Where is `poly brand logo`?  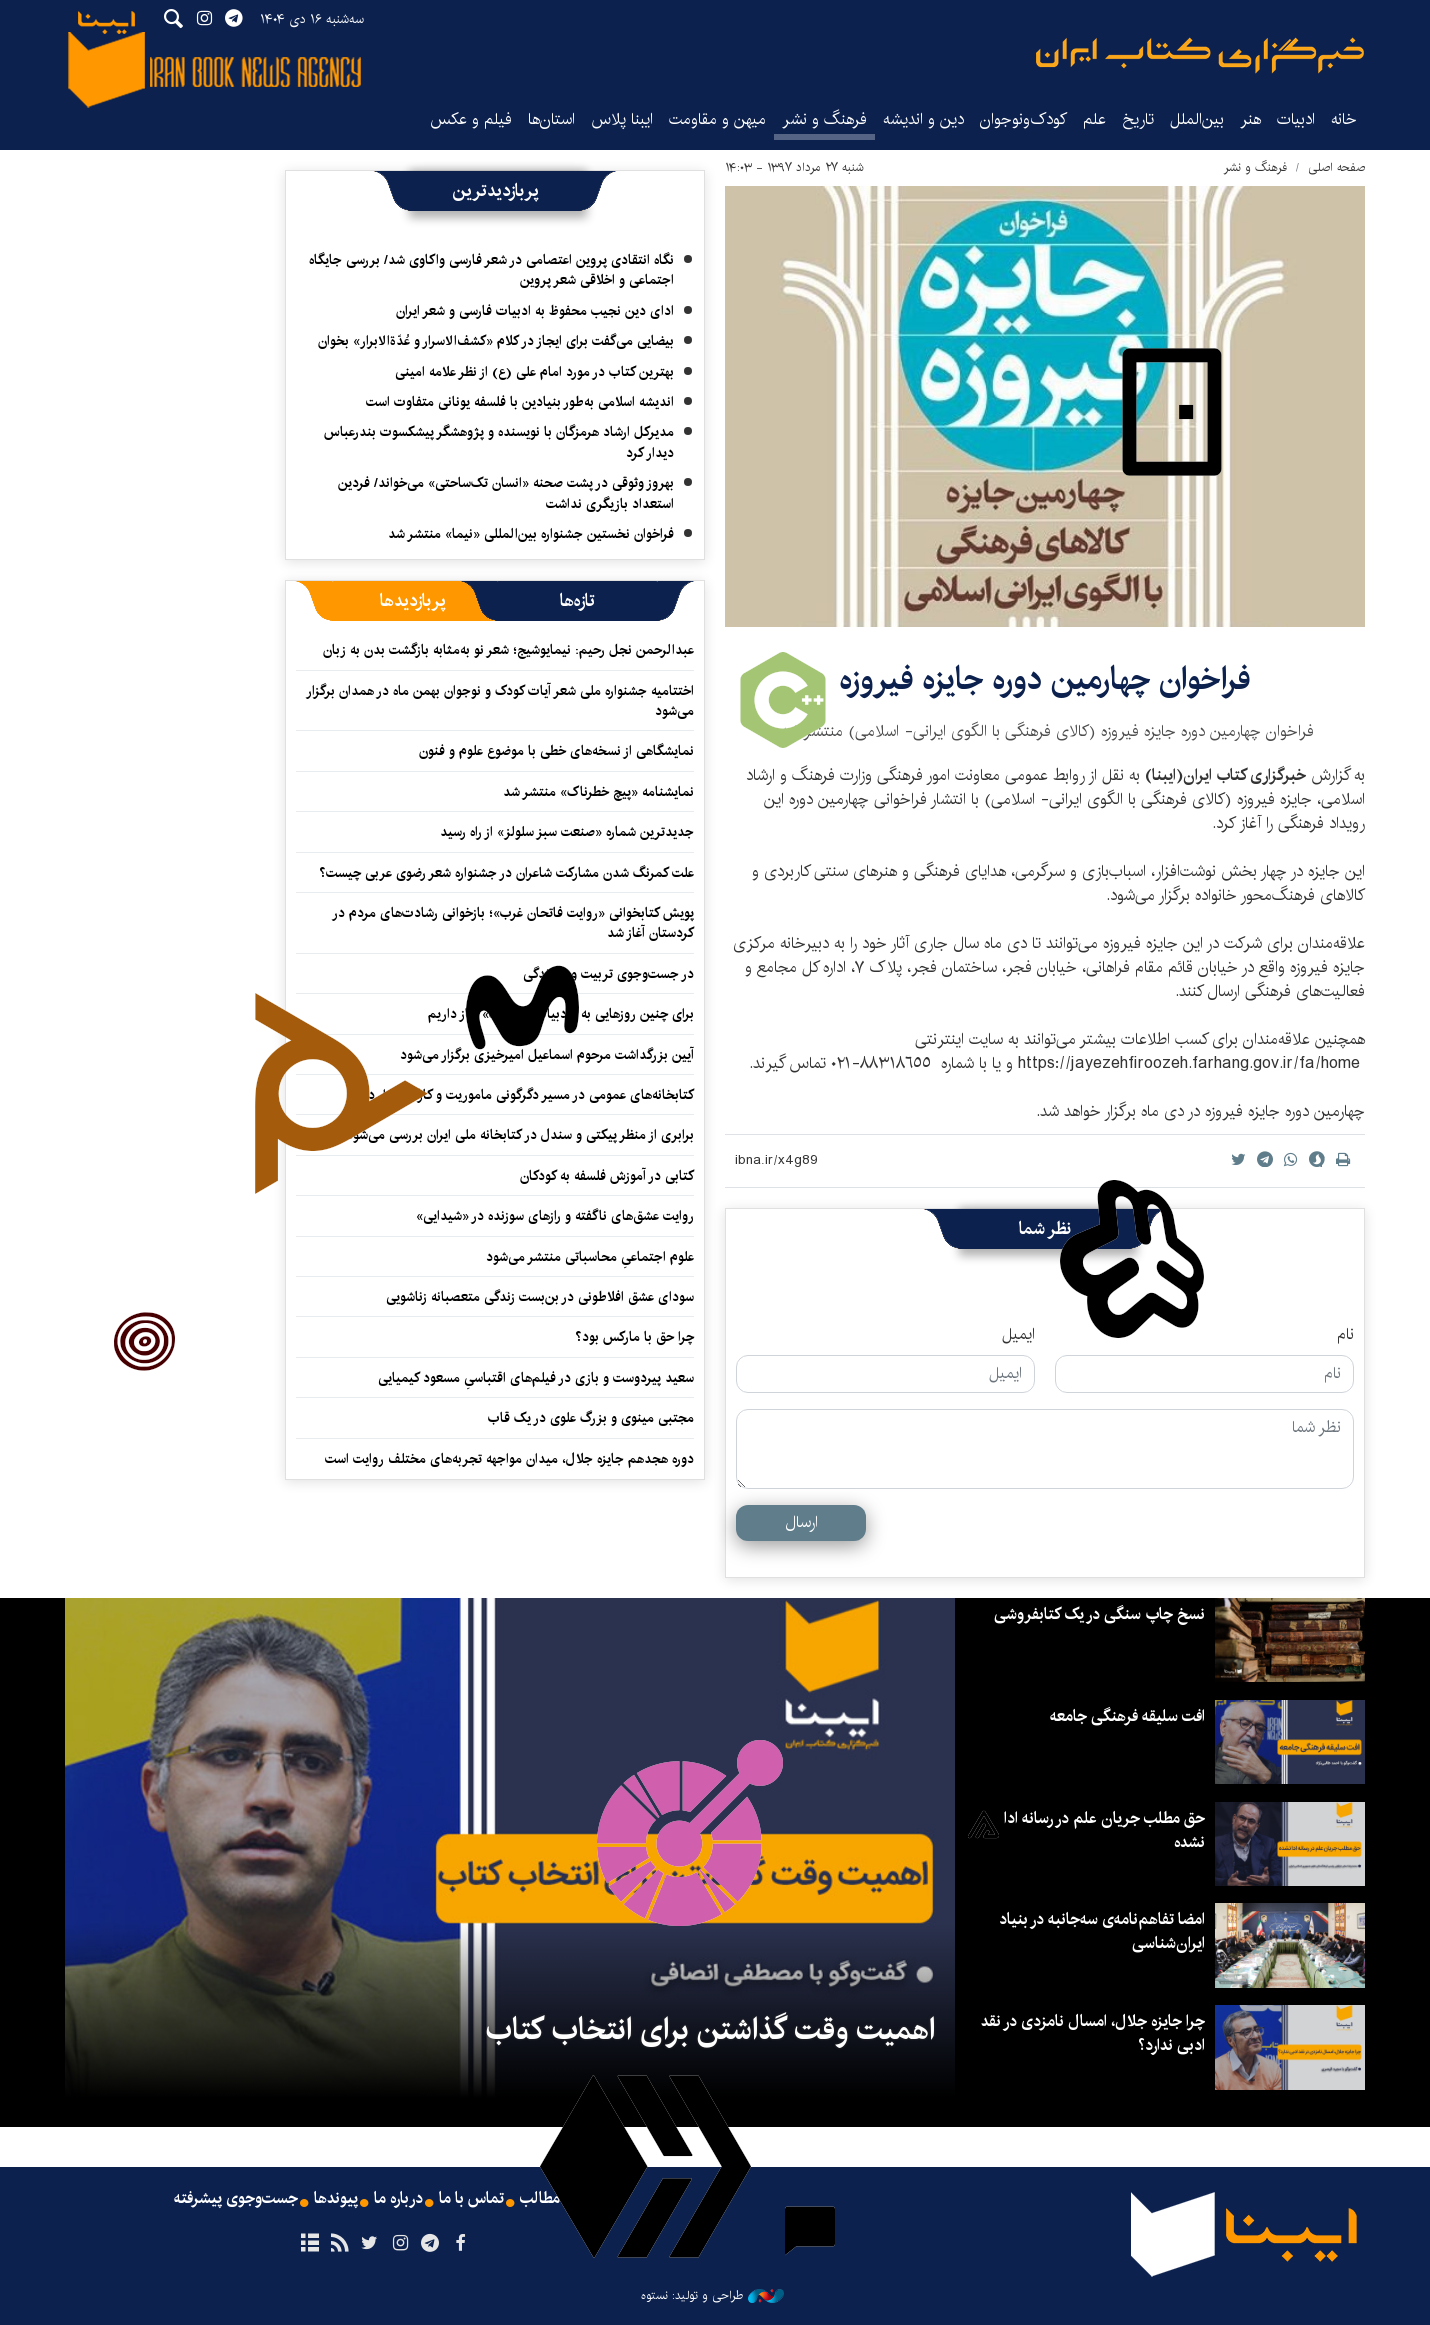
poly brand logo is located at coordinates (341, 1093).